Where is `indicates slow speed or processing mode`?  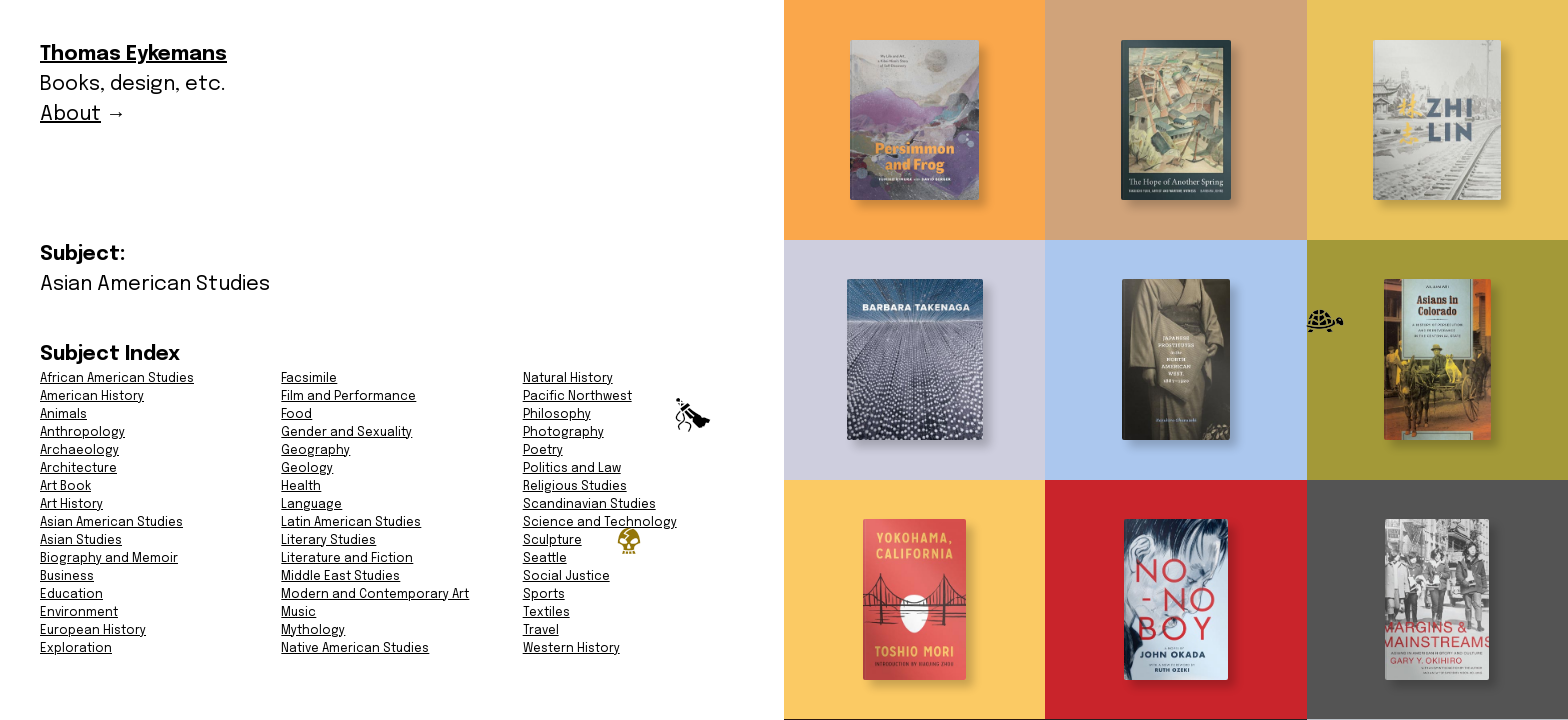
indicates slow speed or processing mode is located at coordinates (1325, 321).